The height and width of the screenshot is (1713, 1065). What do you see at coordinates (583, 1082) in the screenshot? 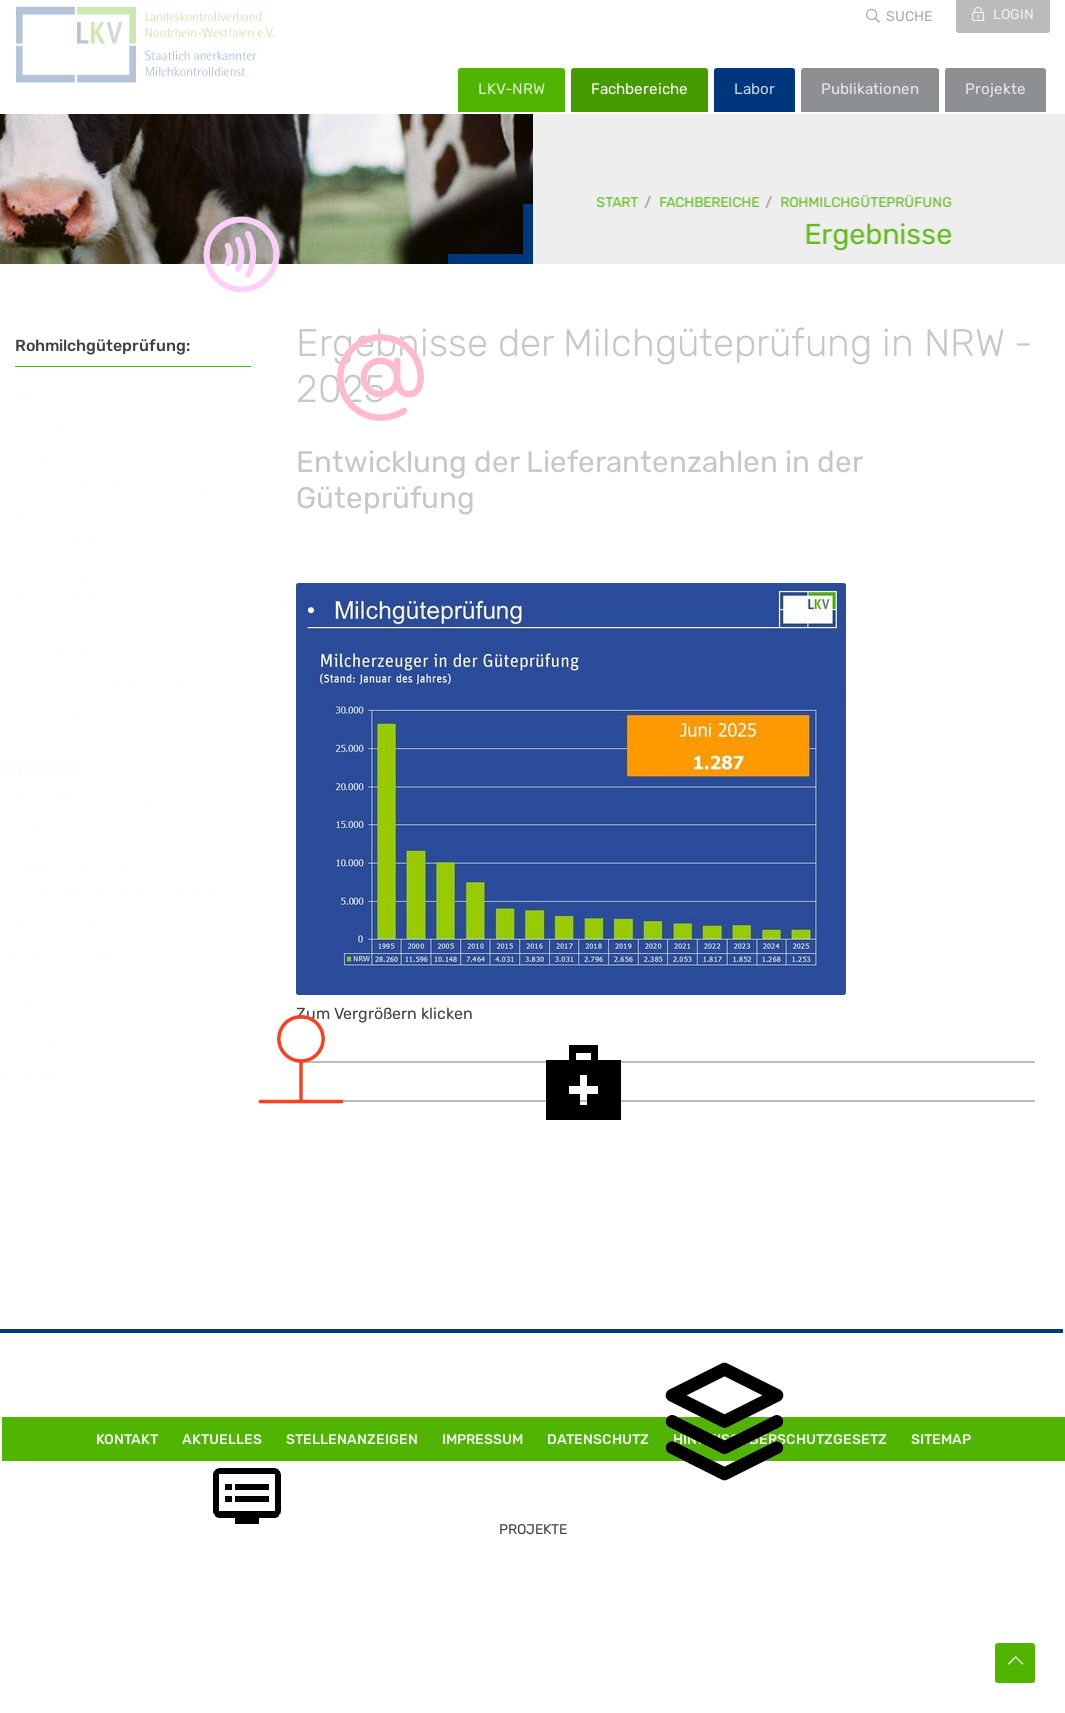
I see `access medical services or healthcare options` at bounding box center [583, 1082].